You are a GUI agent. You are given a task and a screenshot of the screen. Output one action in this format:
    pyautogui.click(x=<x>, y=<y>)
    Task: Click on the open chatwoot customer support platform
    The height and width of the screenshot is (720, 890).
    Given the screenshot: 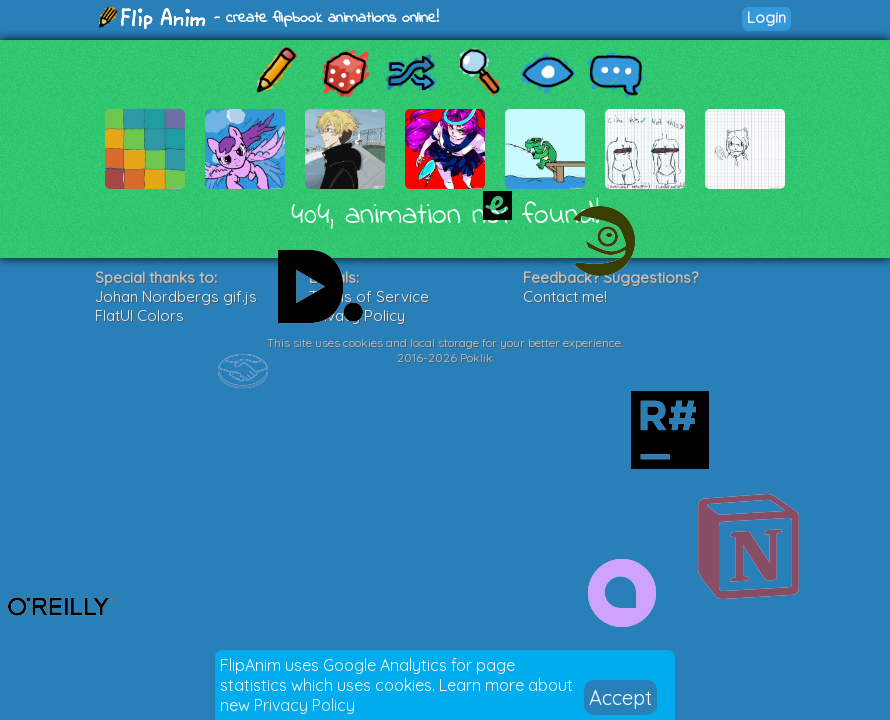 What is the action you would take?
    pyautogui.click(x=622, y=593)
    